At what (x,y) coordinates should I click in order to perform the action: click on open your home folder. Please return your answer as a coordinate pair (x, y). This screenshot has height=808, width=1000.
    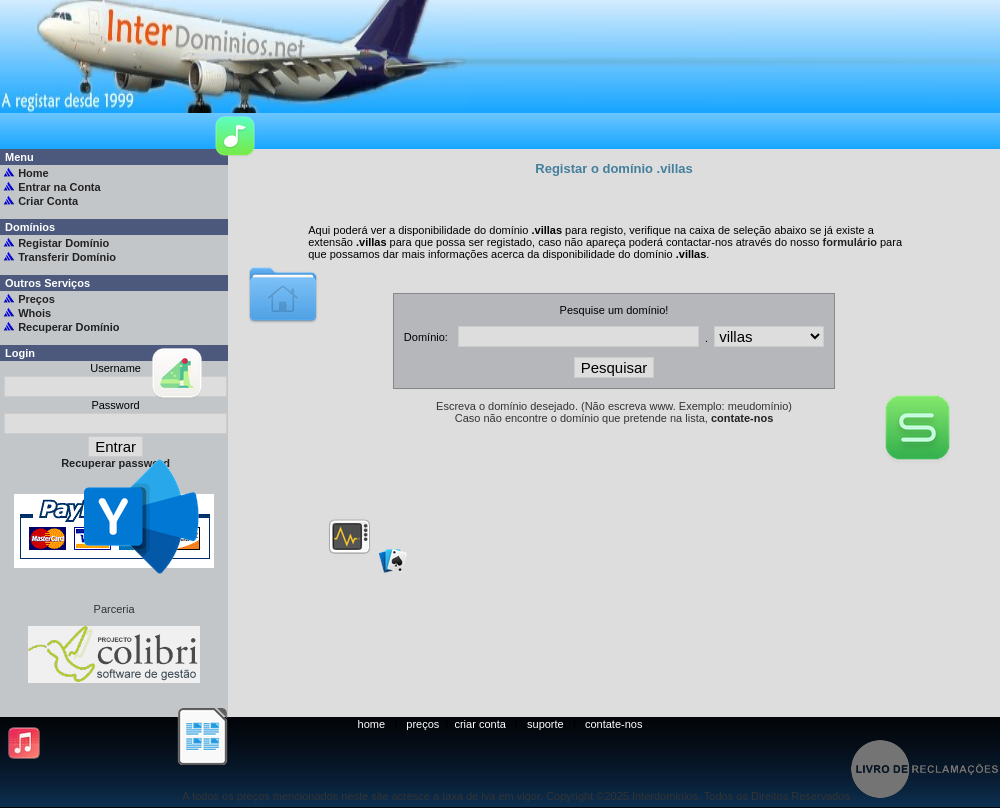
    Looking at the image, I should click on (283, 294).